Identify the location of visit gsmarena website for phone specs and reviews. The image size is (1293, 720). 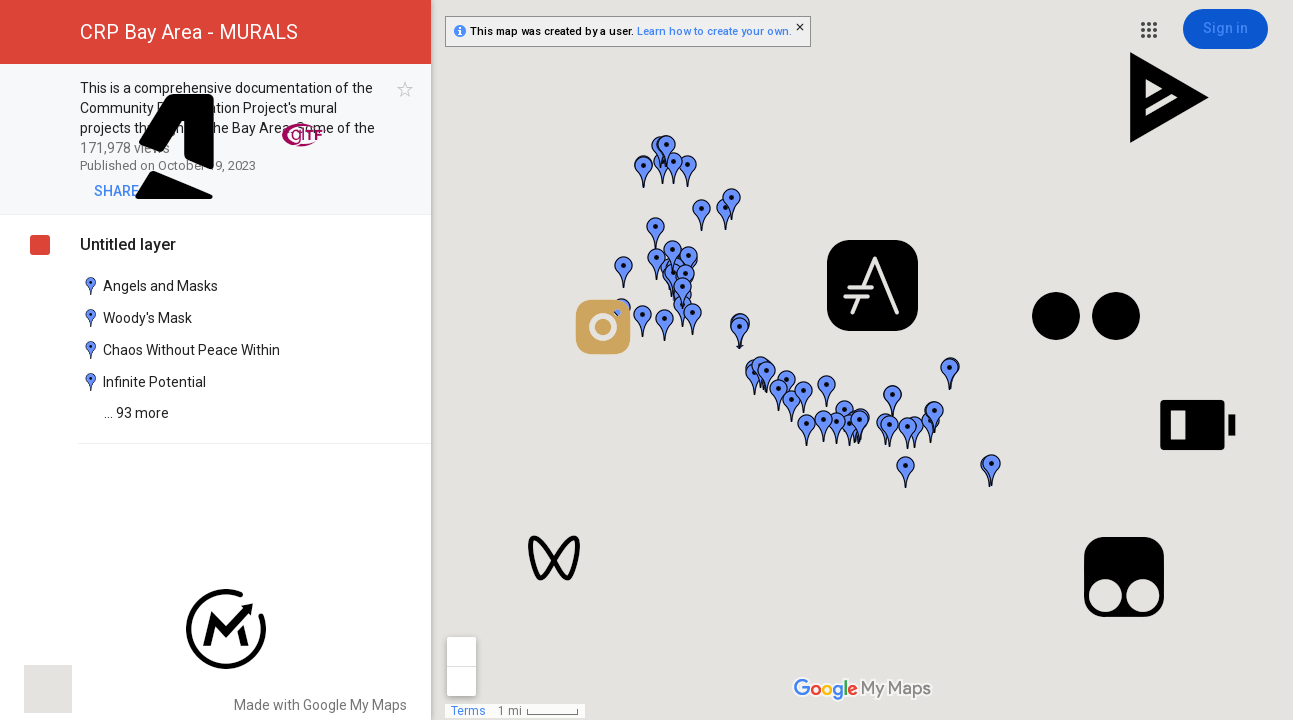
(174, 146).